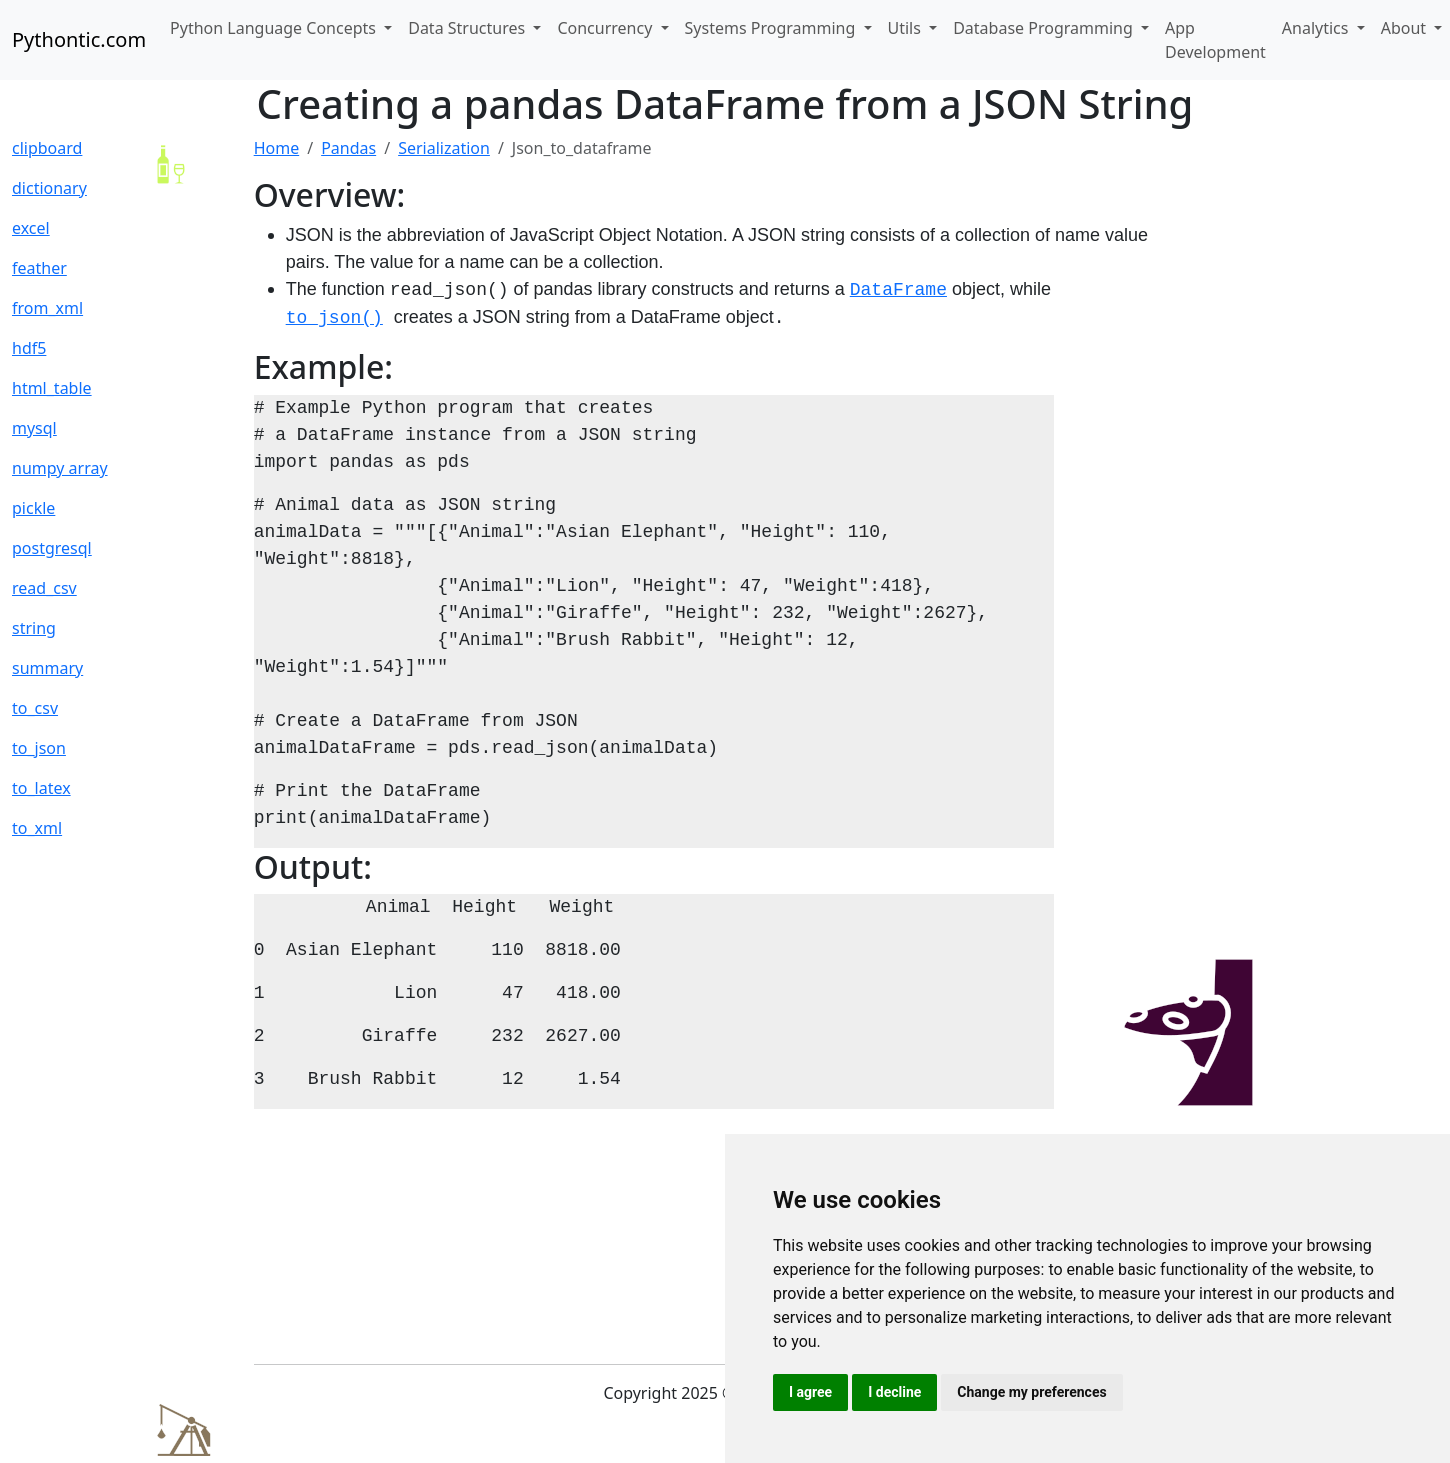  What do you see at coordinates (1179, 1032) in the screenshot?
I see `indicates a foraging or mushroom gathering activity` at bounding box center [1179, 1032].